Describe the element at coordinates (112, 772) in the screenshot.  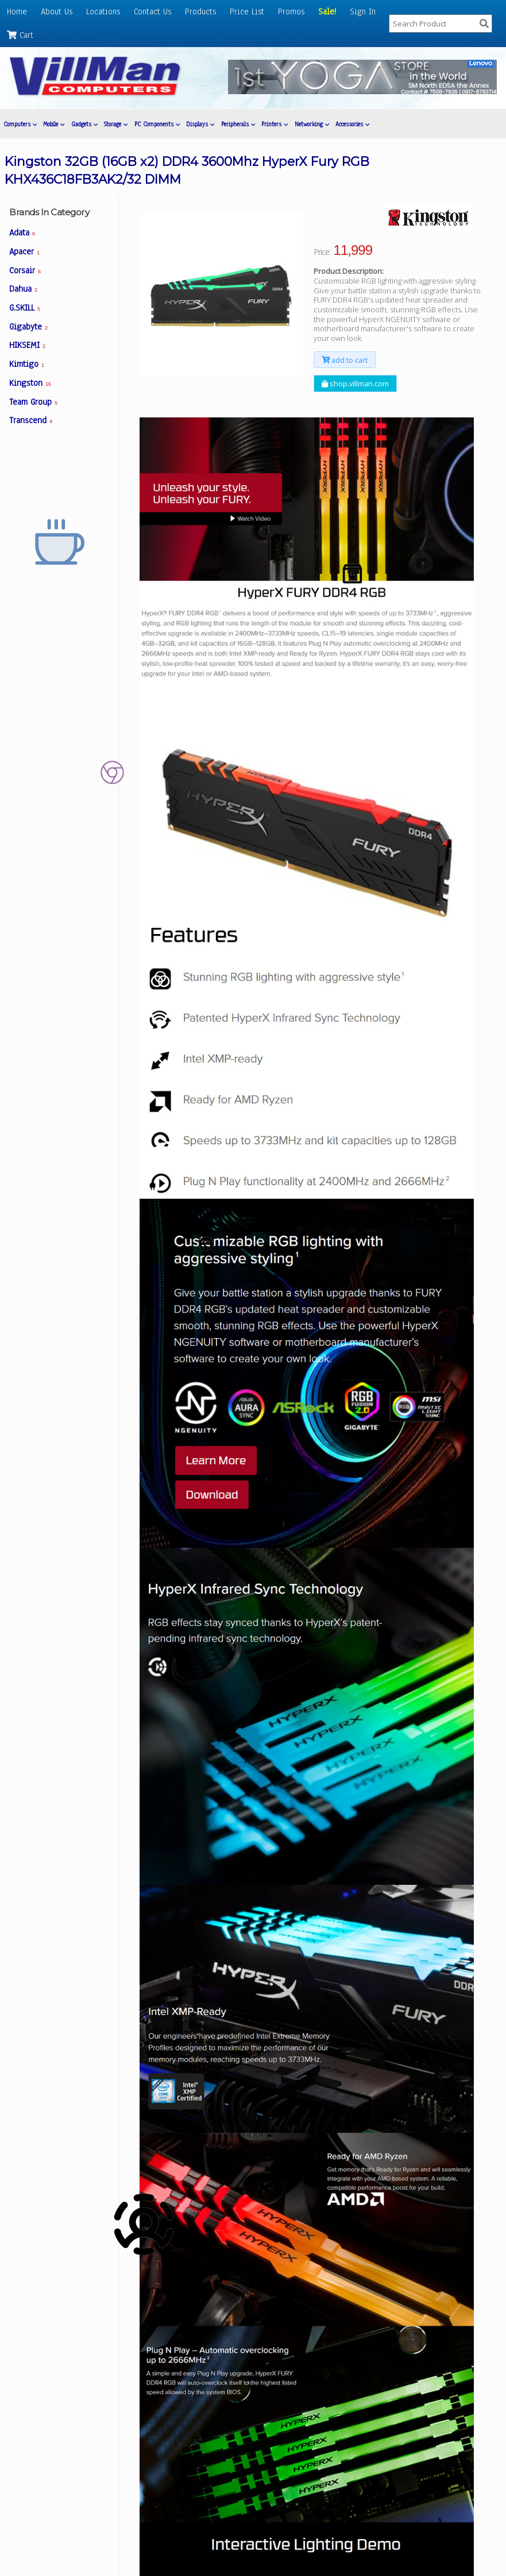
I see `open google chrome browser` at that location.